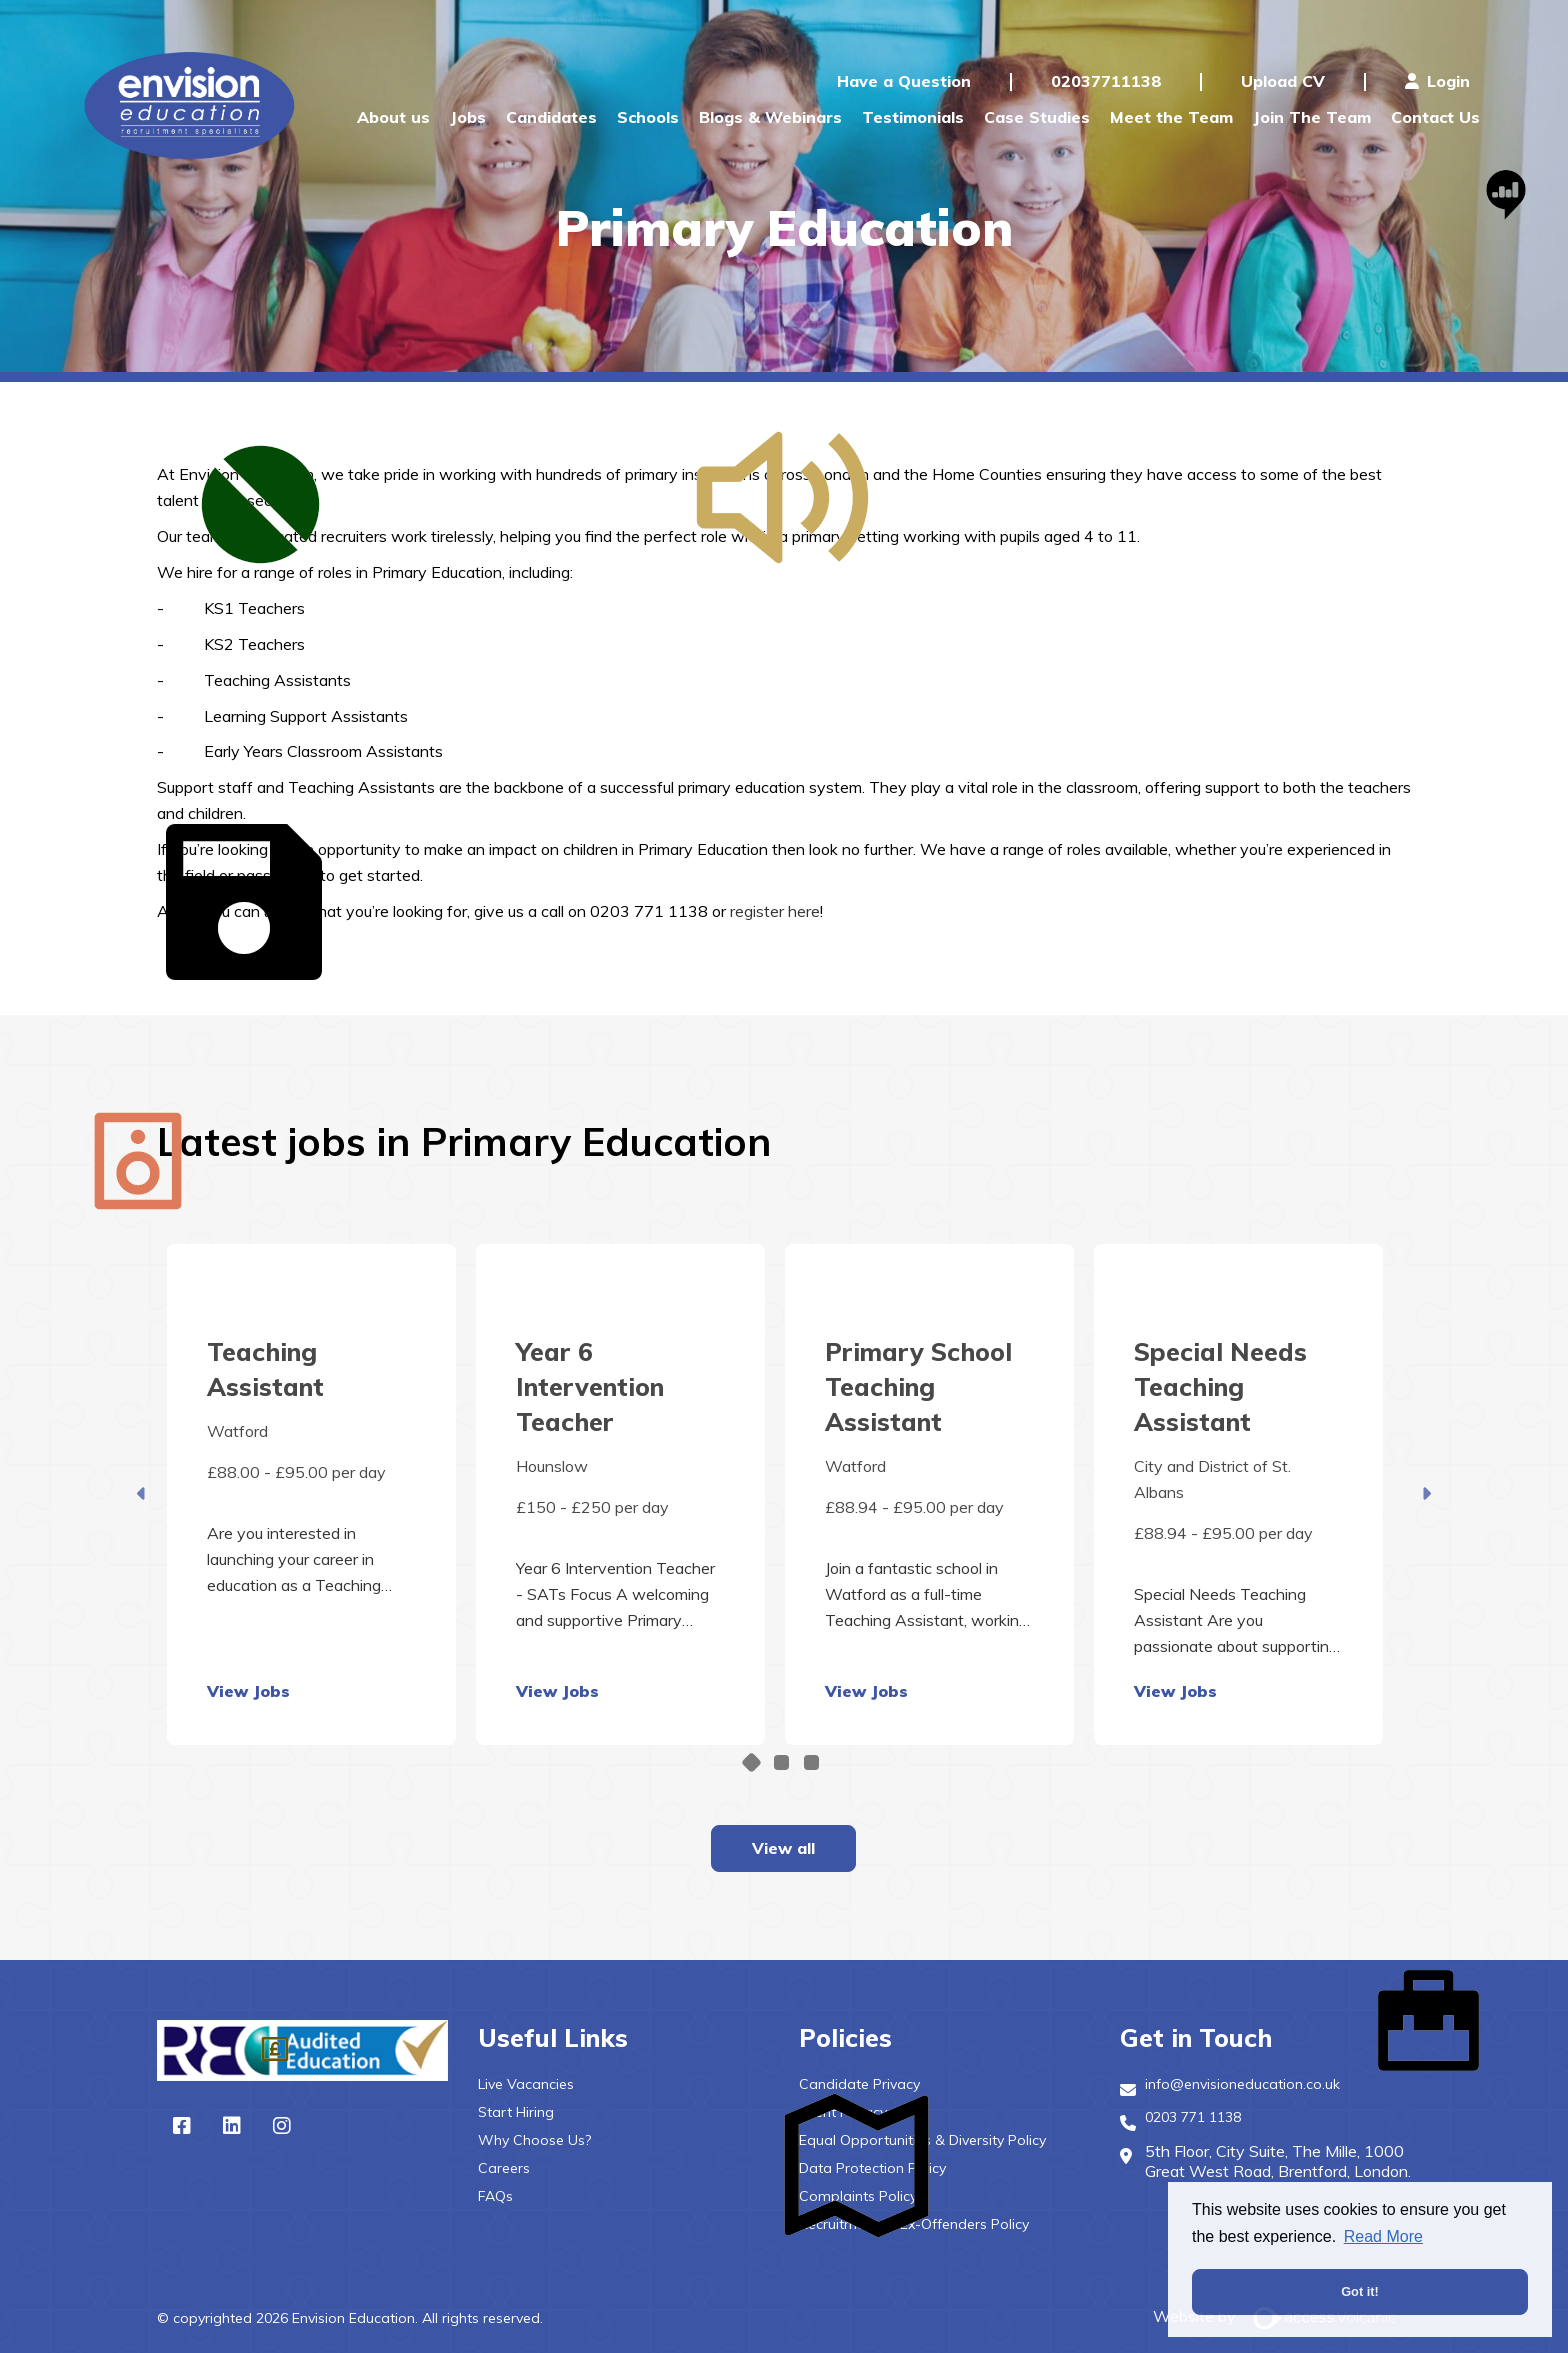 The image size is (1568, 2353). I want to click on adjust speaker or audio output settings, so click(138, 1161).